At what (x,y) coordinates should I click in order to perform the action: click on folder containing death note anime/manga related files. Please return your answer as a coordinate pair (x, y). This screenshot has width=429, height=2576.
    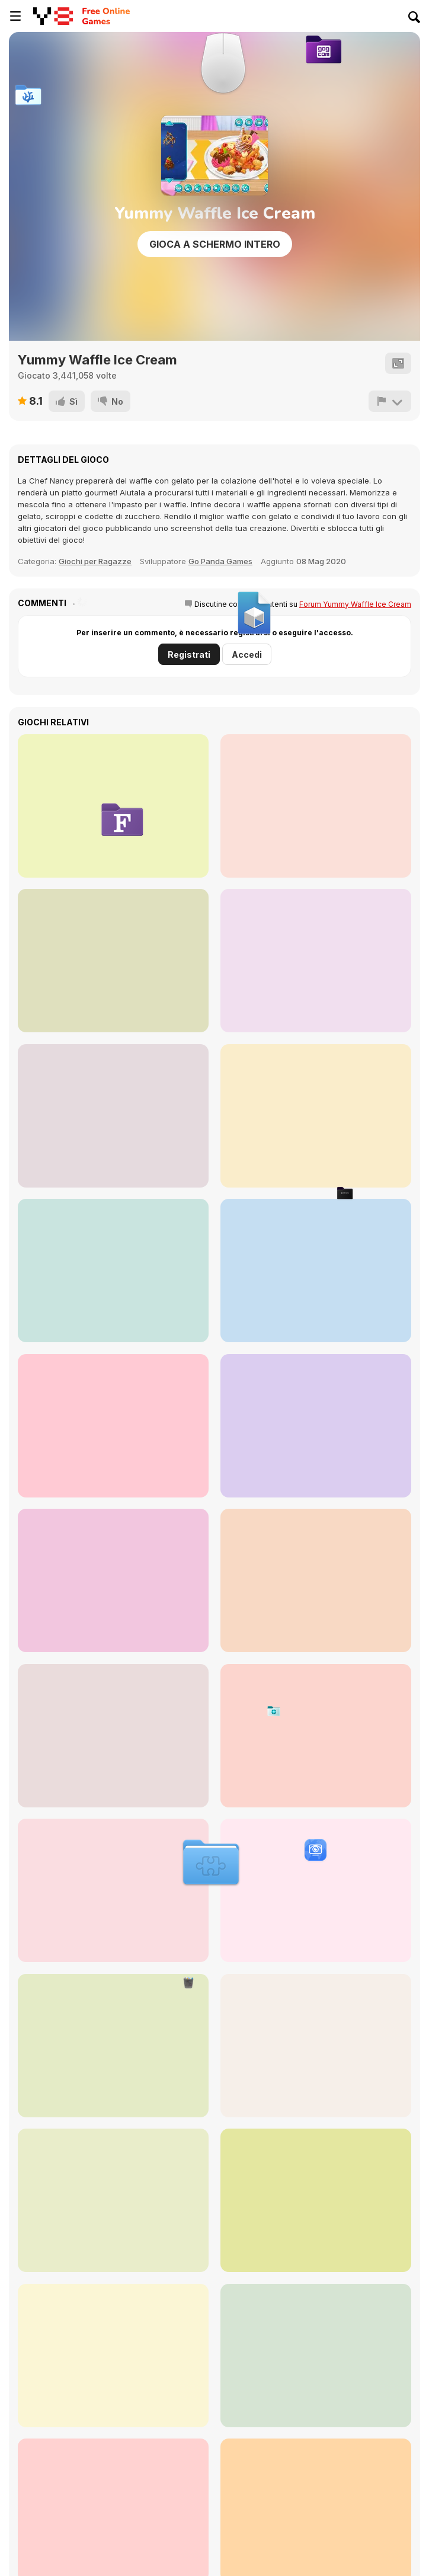
    Looking at the image, I should click on (345, 1193).